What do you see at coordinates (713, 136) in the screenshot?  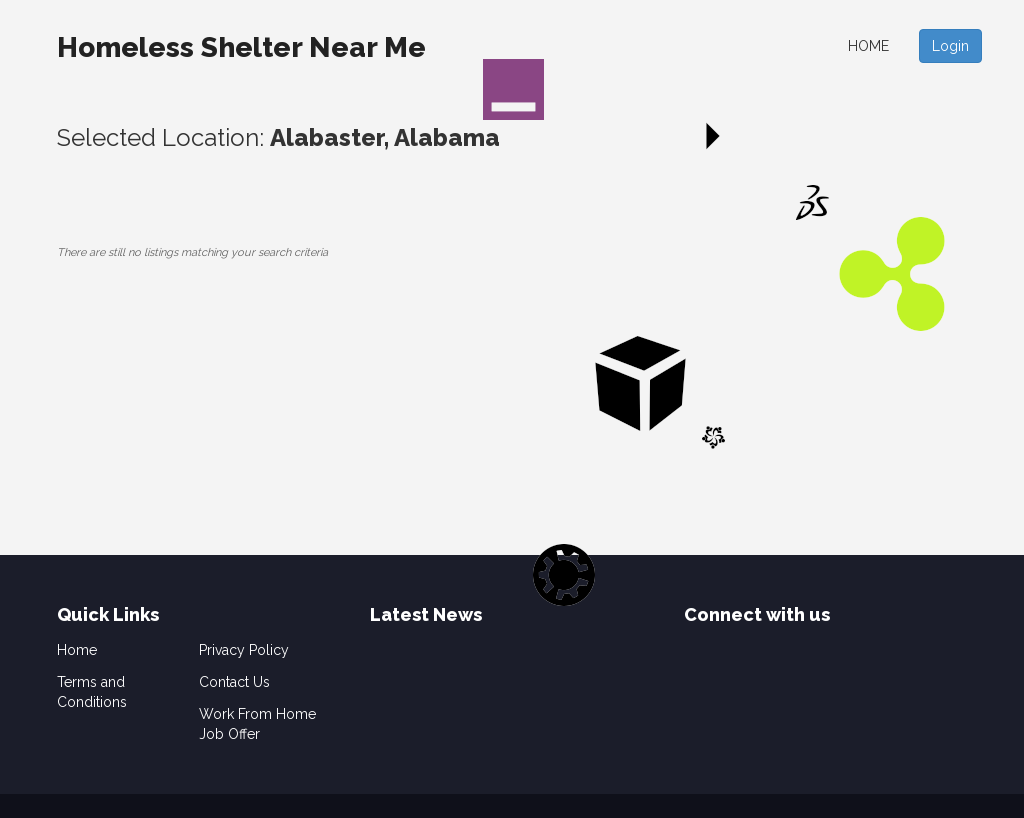 I see `expand a collapsed menu or section` at bounding box center [713, 136].